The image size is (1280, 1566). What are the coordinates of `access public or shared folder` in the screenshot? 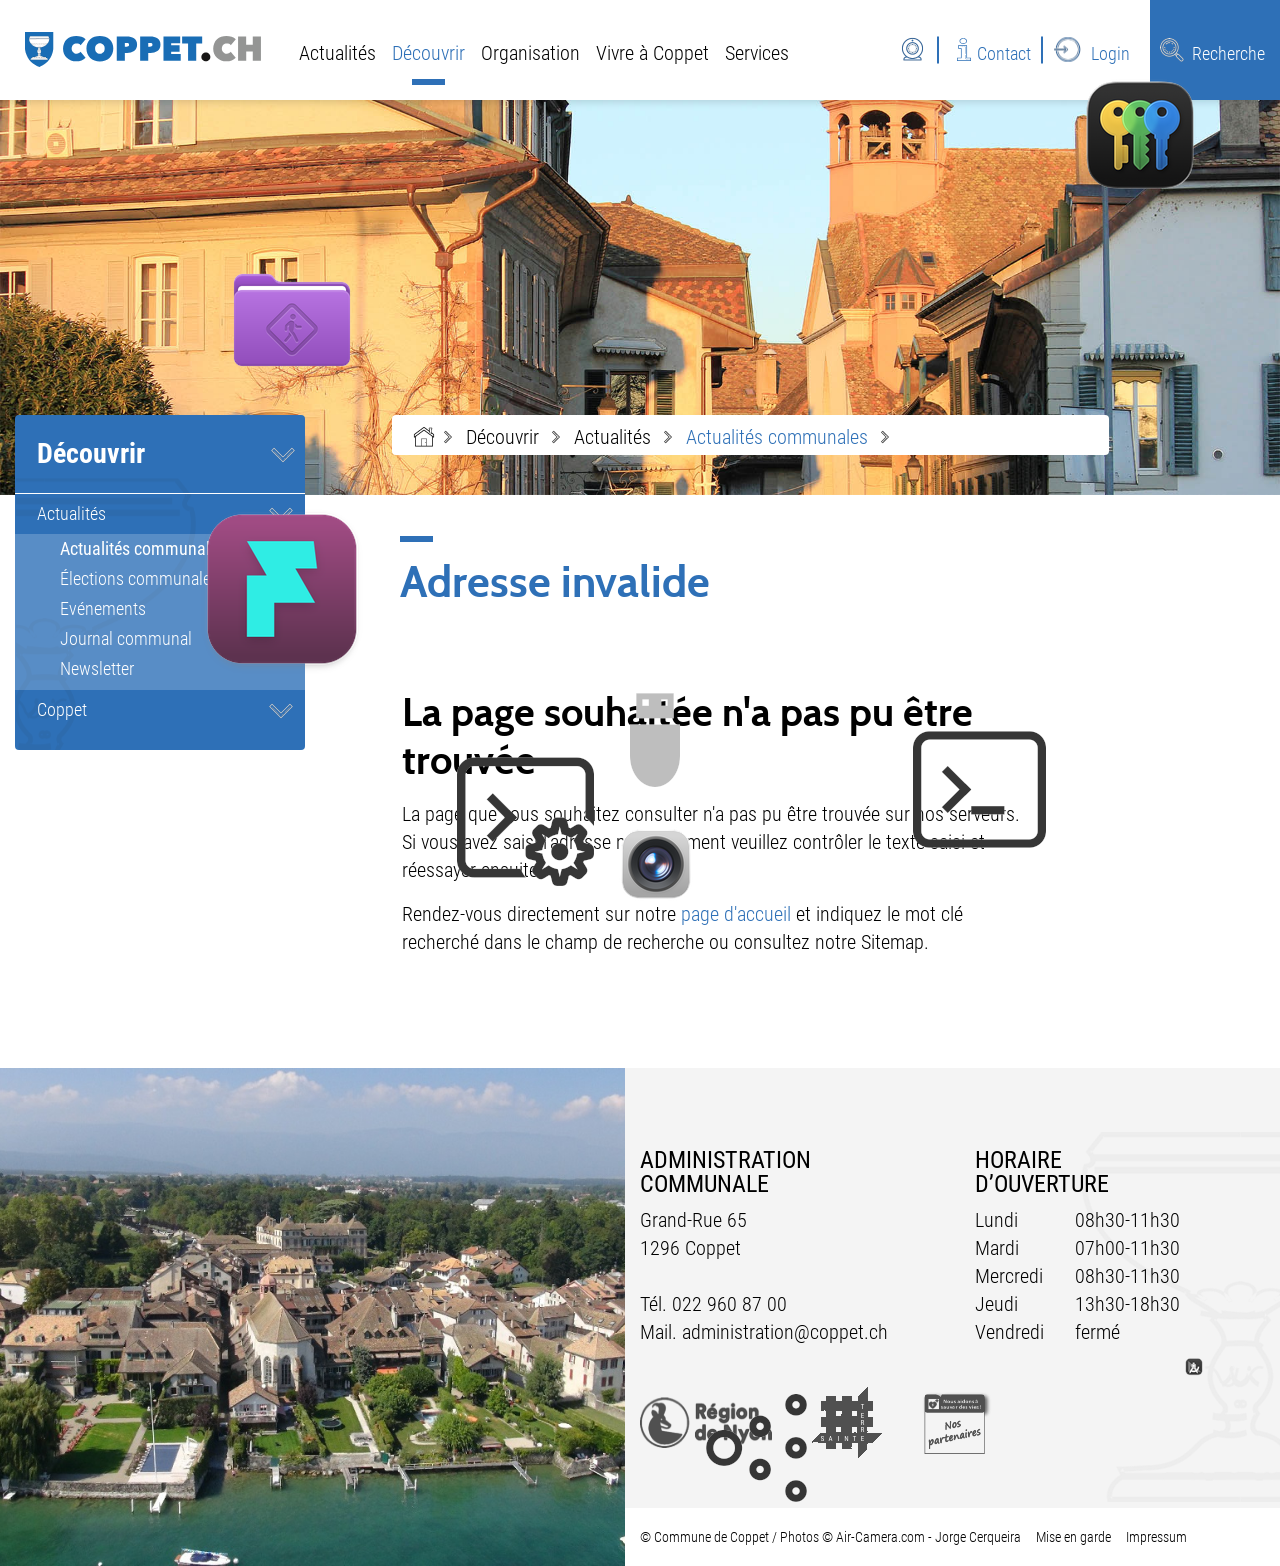 It's located at (292, 320).